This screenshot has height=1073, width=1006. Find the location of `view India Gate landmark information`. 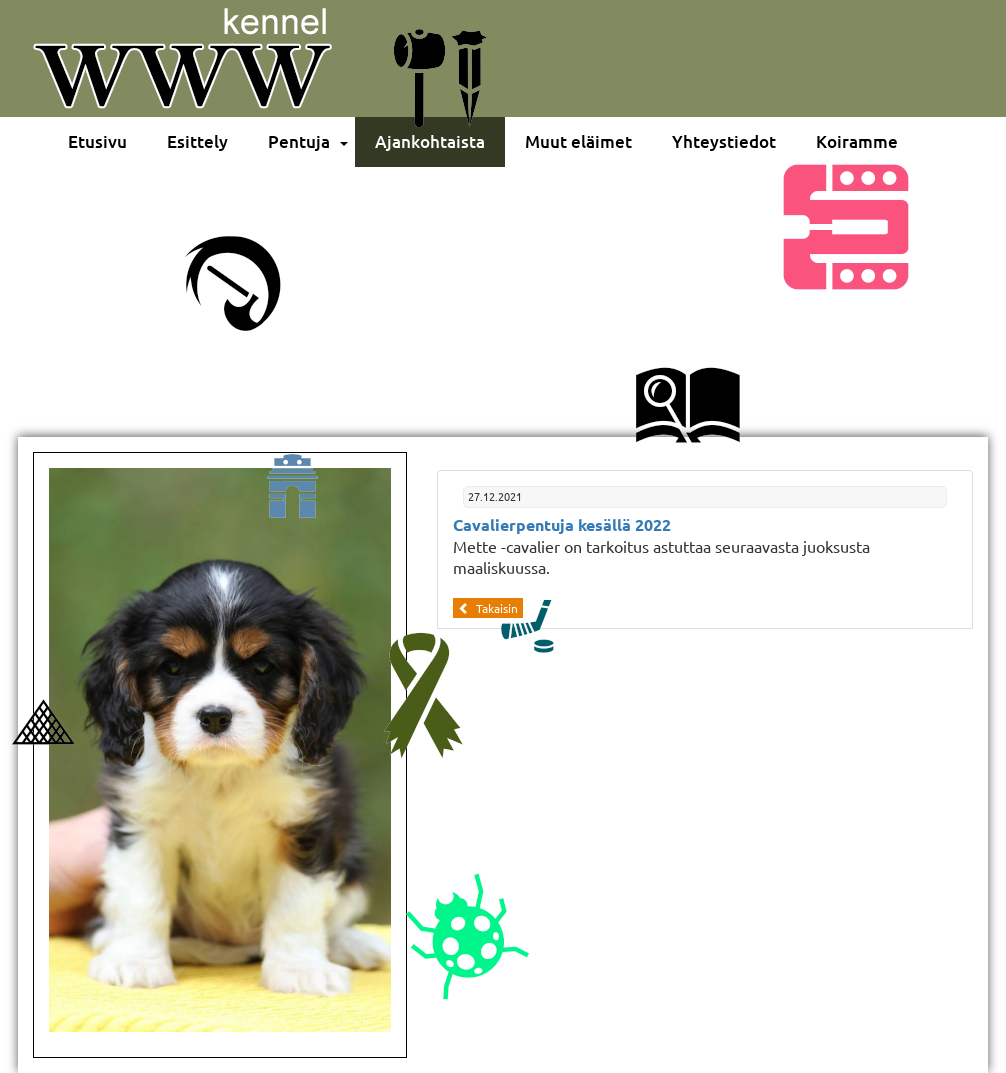

view India Gate landmark information is located at coordinates (292, 483).